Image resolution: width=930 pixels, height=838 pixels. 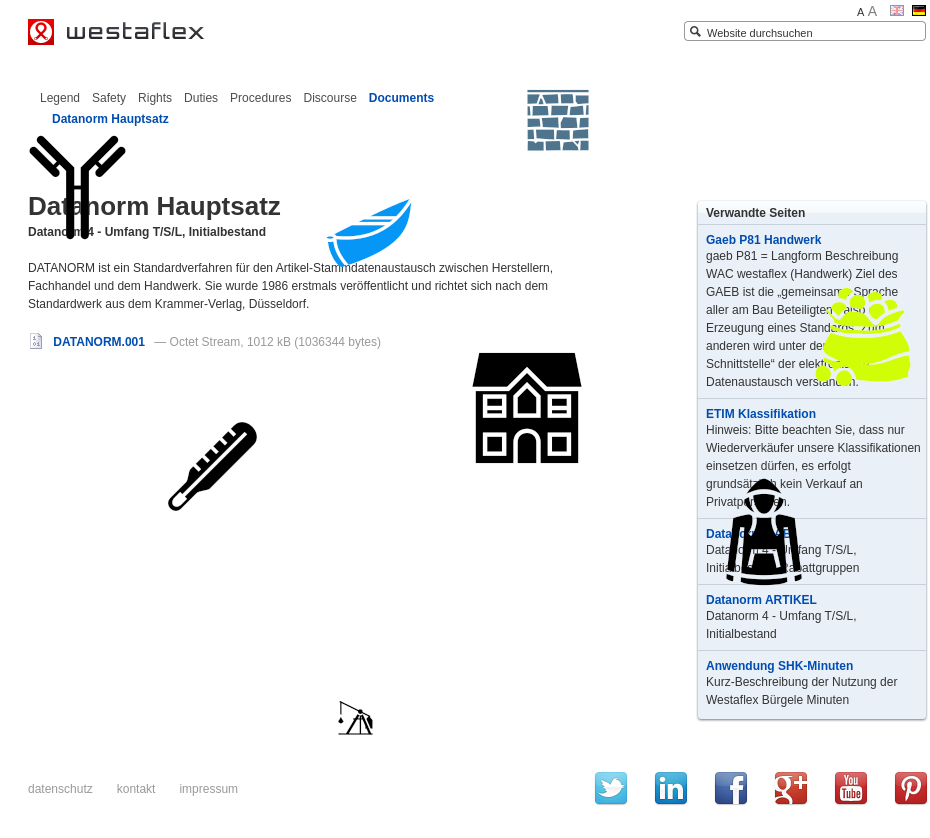 What do you see at coordinates (369, 233) in the screenshot?
I see `access canoe or kayak rental options` at bounding box center [369, 233].